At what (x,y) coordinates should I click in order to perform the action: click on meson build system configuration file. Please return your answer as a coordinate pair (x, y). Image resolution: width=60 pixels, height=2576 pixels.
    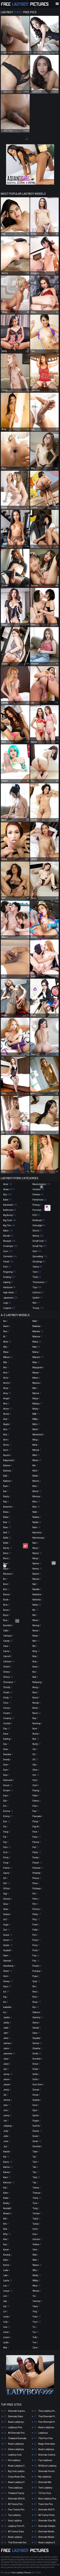
    Looking at the image, I should click on (35, 988).